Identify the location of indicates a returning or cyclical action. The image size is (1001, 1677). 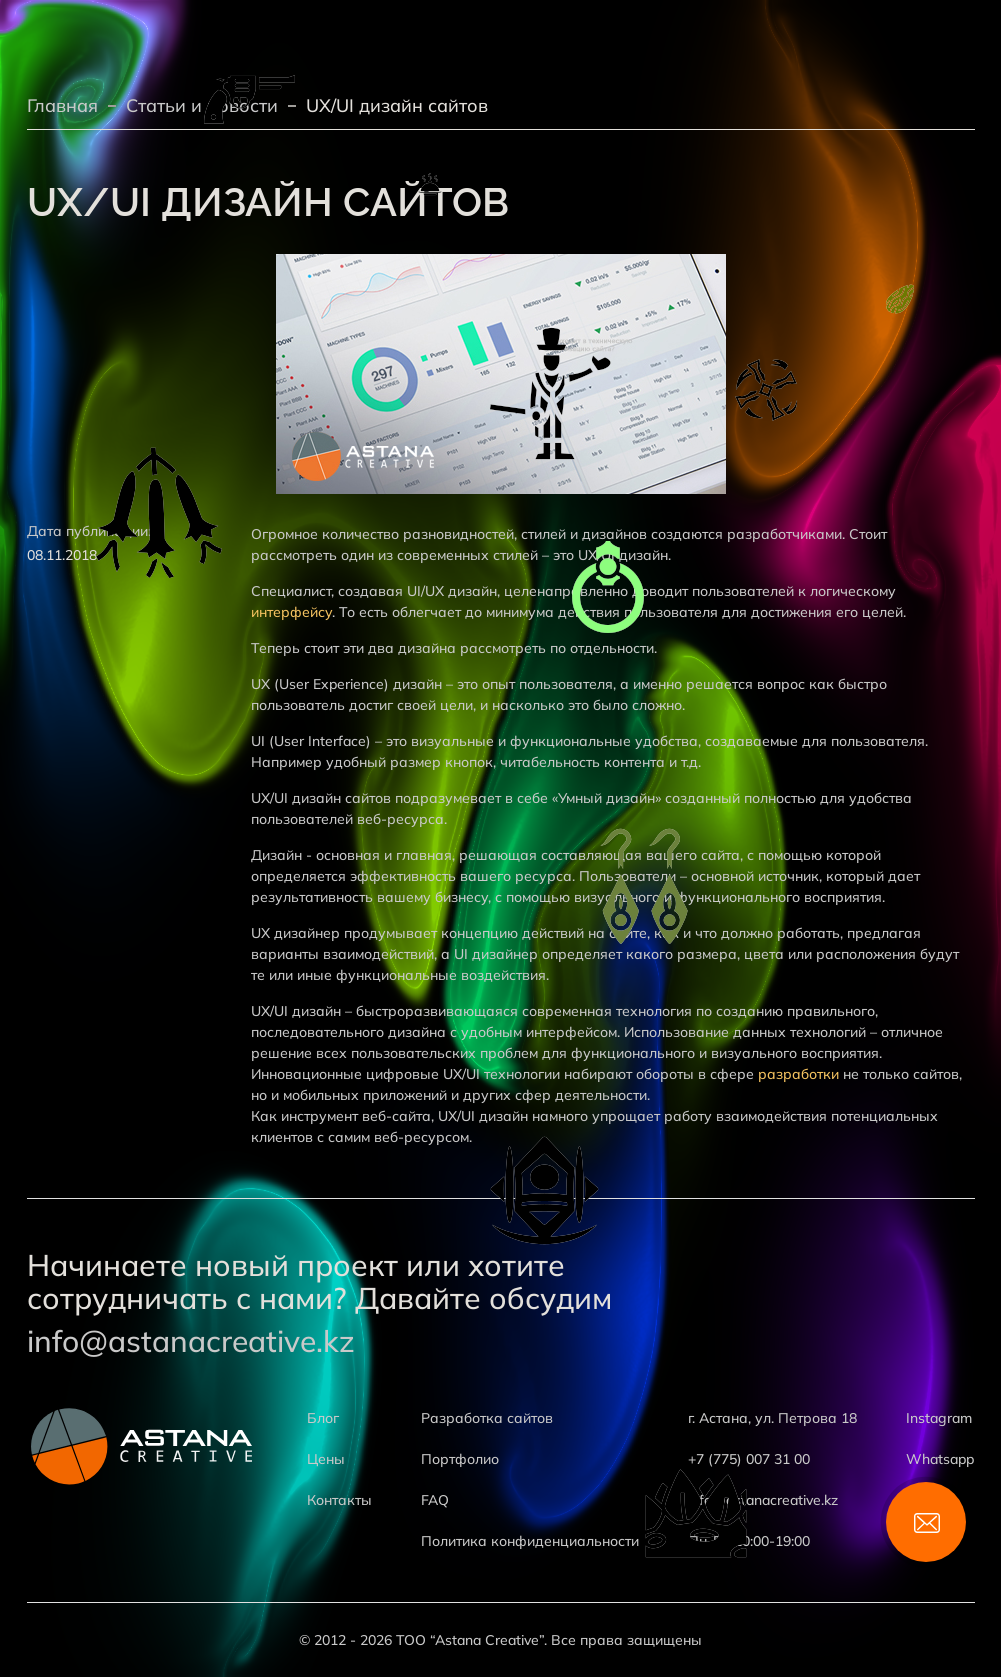
(766, 390).